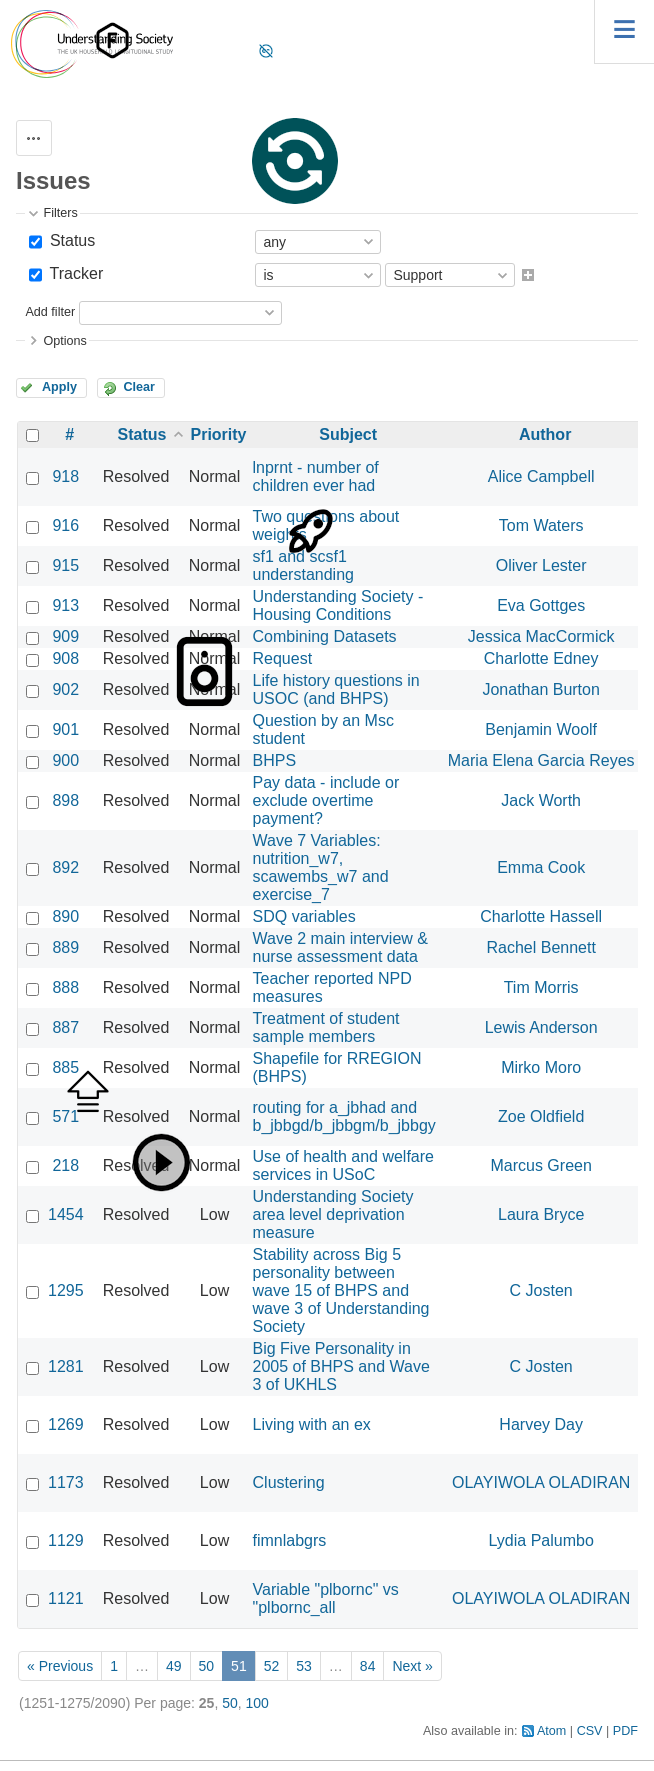 This screenshot has height=1771, width=654. Describe the element at coordinates (112, 40) in the screenshot. I see `indicates a feature or function category` at that location.